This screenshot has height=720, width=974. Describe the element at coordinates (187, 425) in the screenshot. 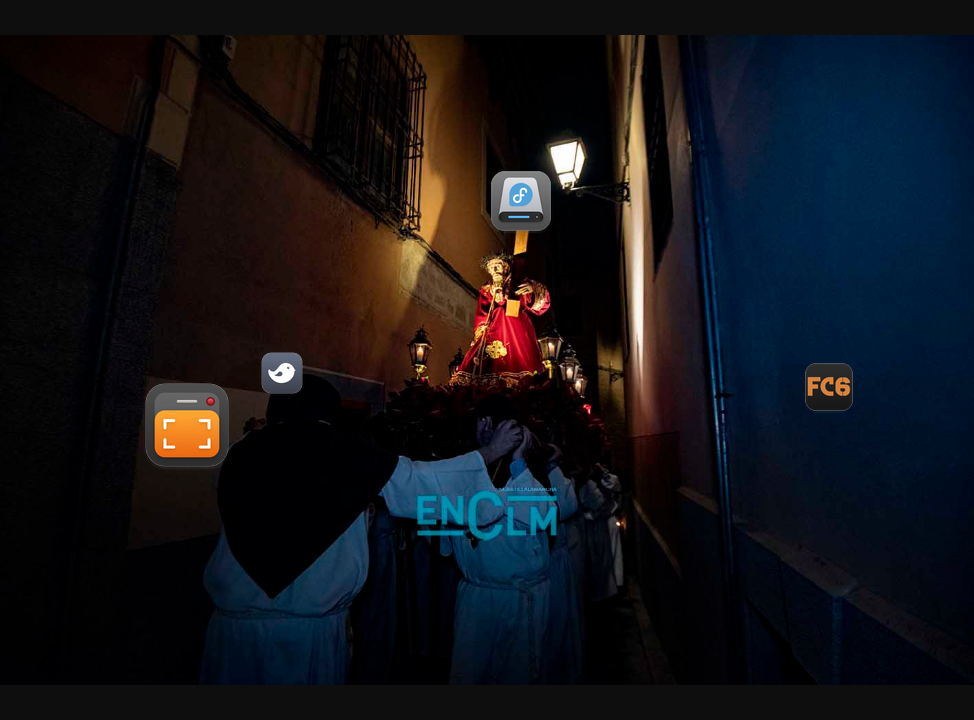

I see `open peek app for quick file previews` at that location.